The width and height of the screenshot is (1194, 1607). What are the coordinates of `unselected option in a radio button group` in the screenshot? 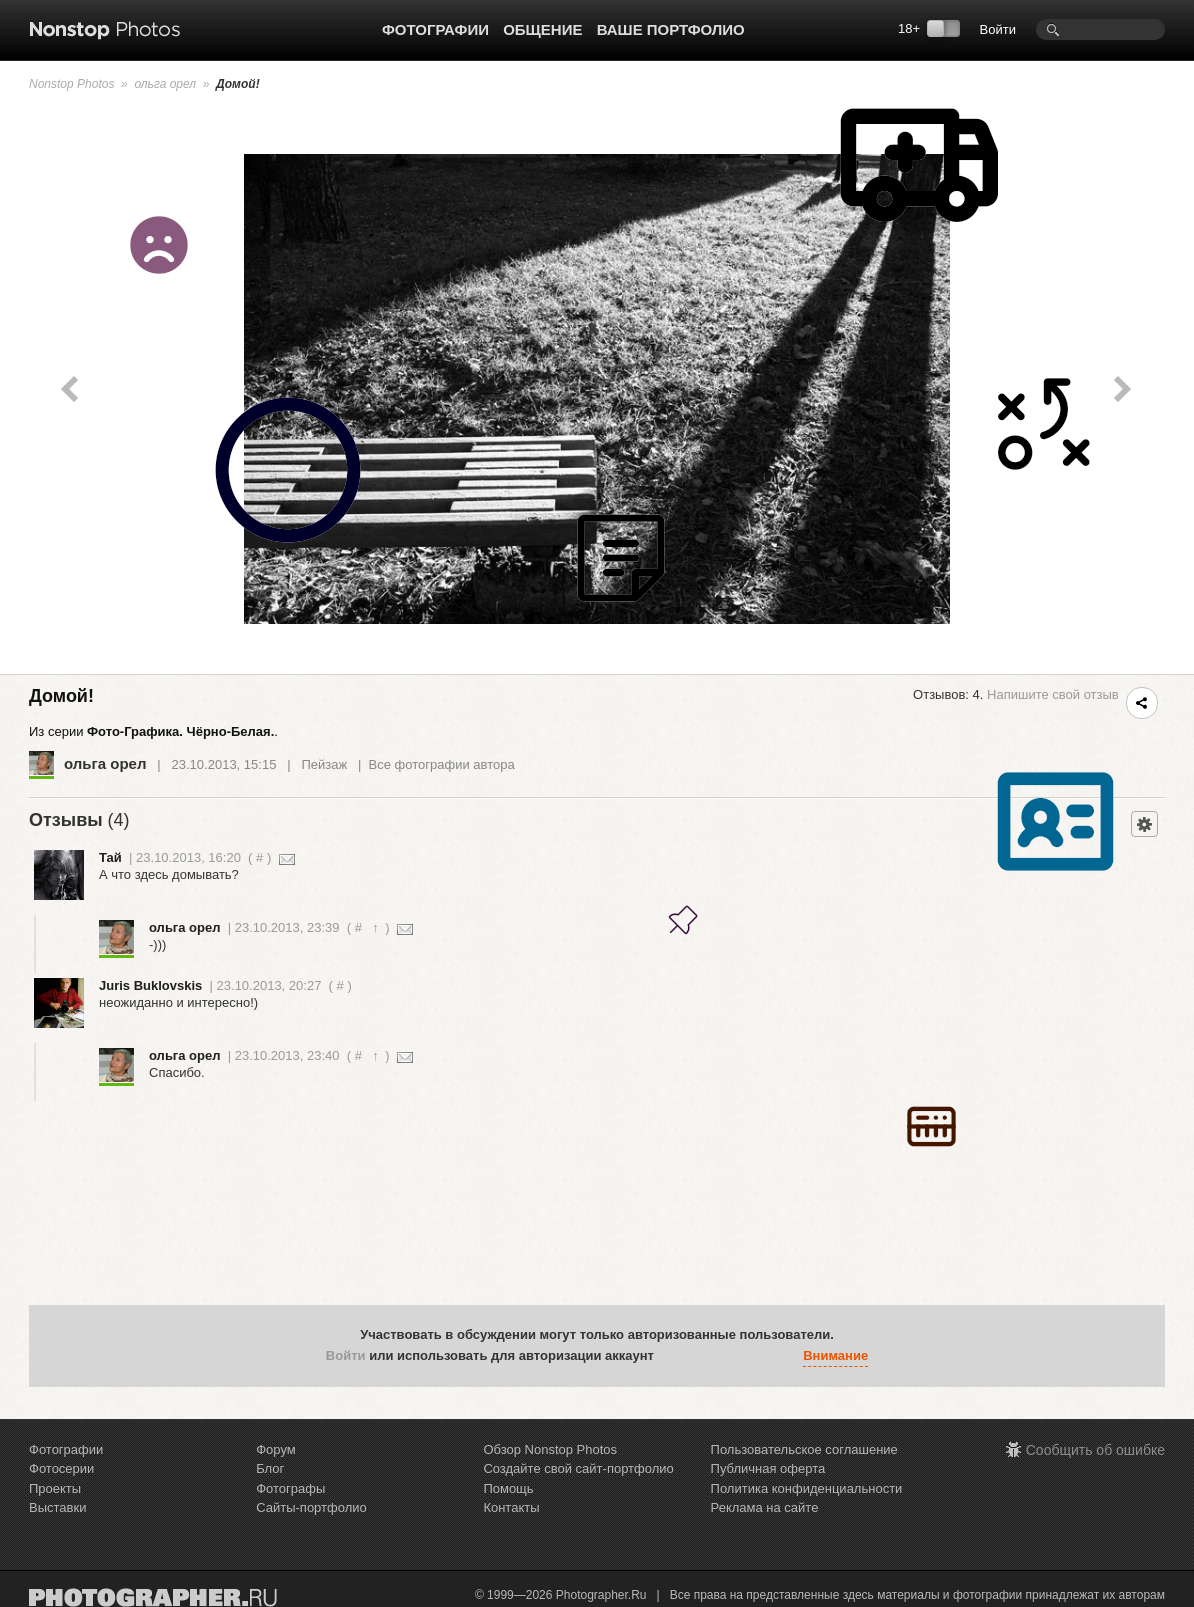 It's located at (288, 470).